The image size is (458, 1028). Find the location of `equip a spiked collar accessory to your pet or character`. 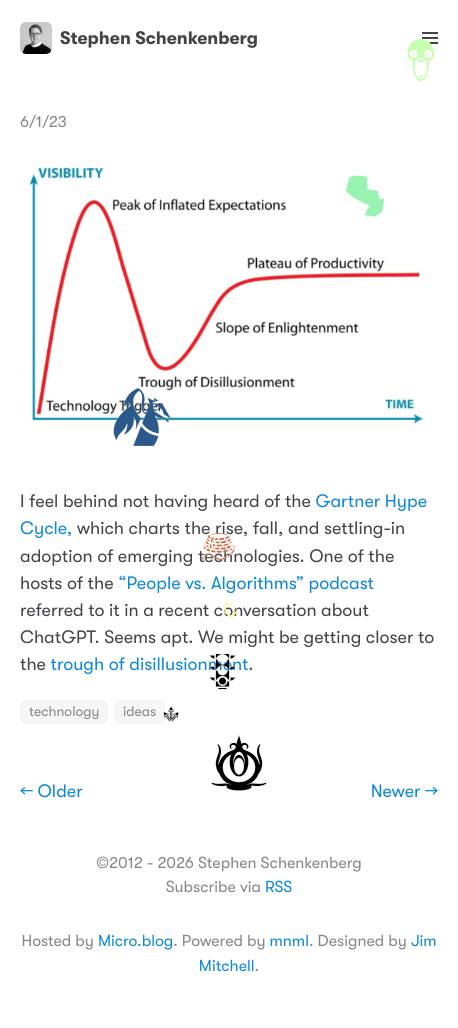

equip a spiked collar accessory to your pet or character is located at coordinates (230, 610).